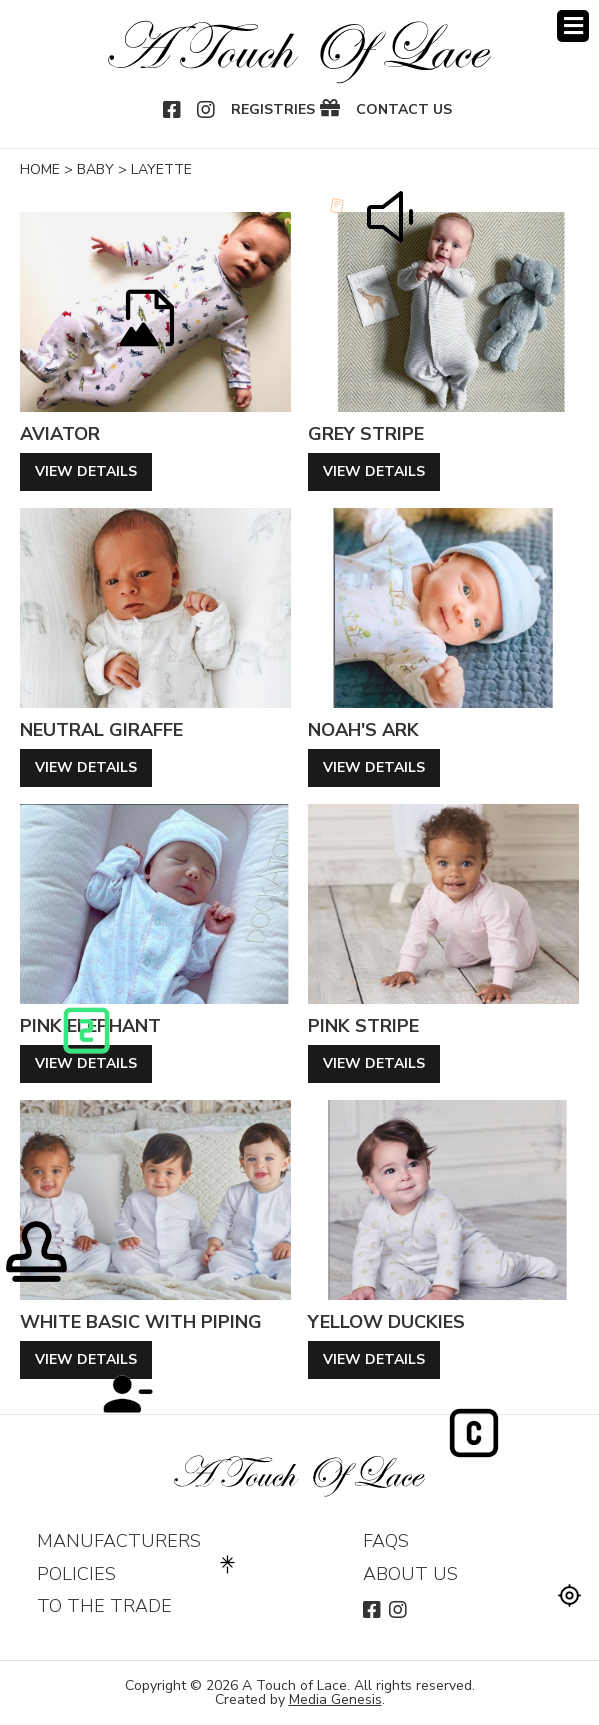 This screenshot has height=1725, width=599. I want to click on carbon design system logo, so click(474, 1433).